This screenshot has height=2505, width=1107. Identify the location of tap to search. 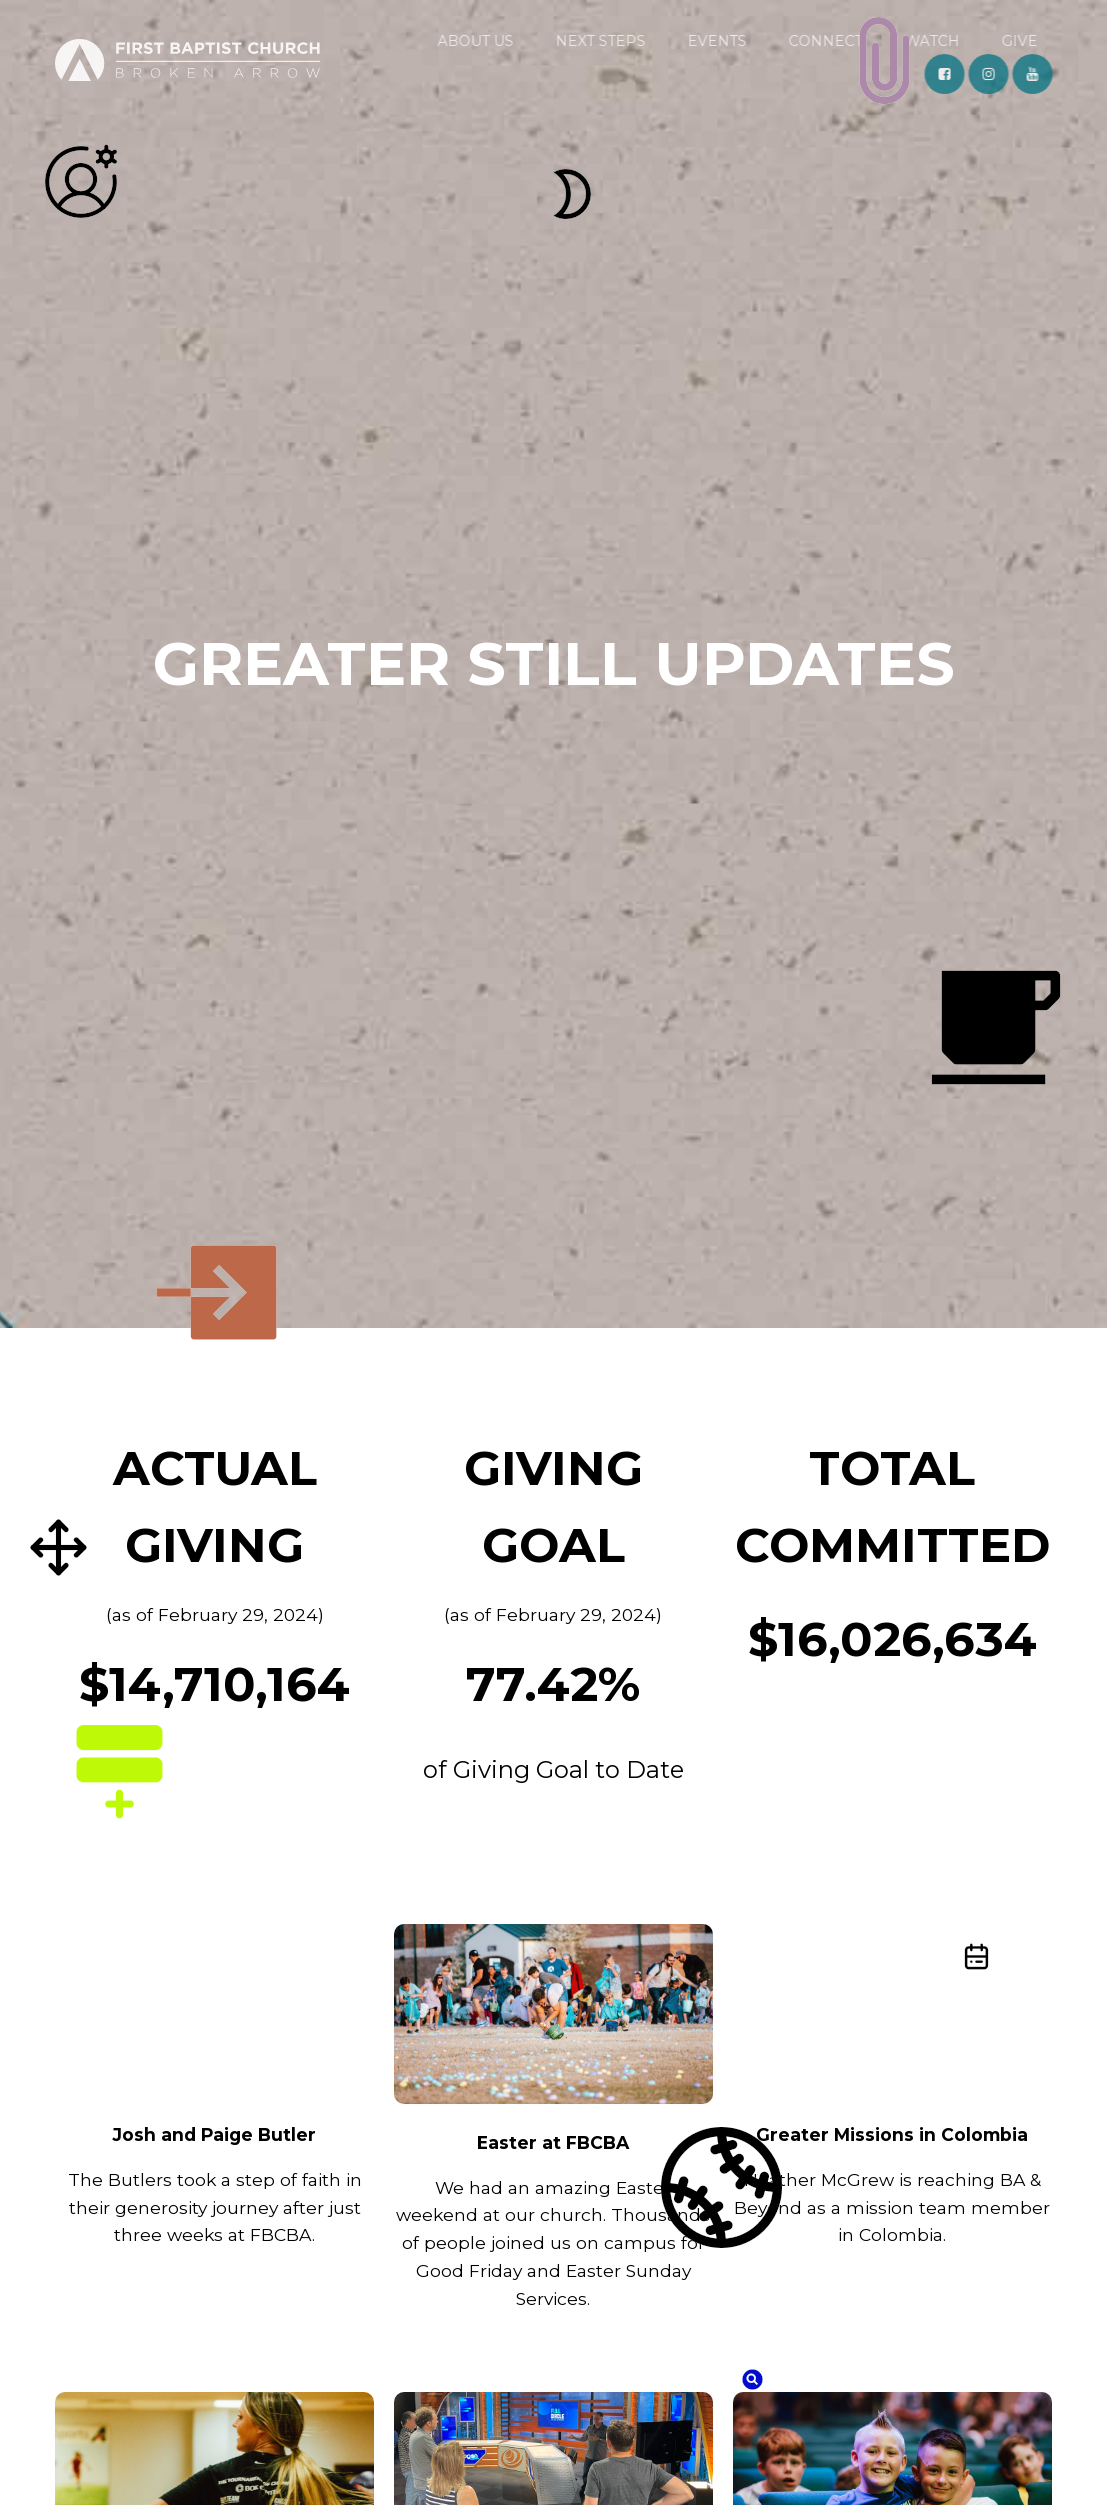
(752, 2379).